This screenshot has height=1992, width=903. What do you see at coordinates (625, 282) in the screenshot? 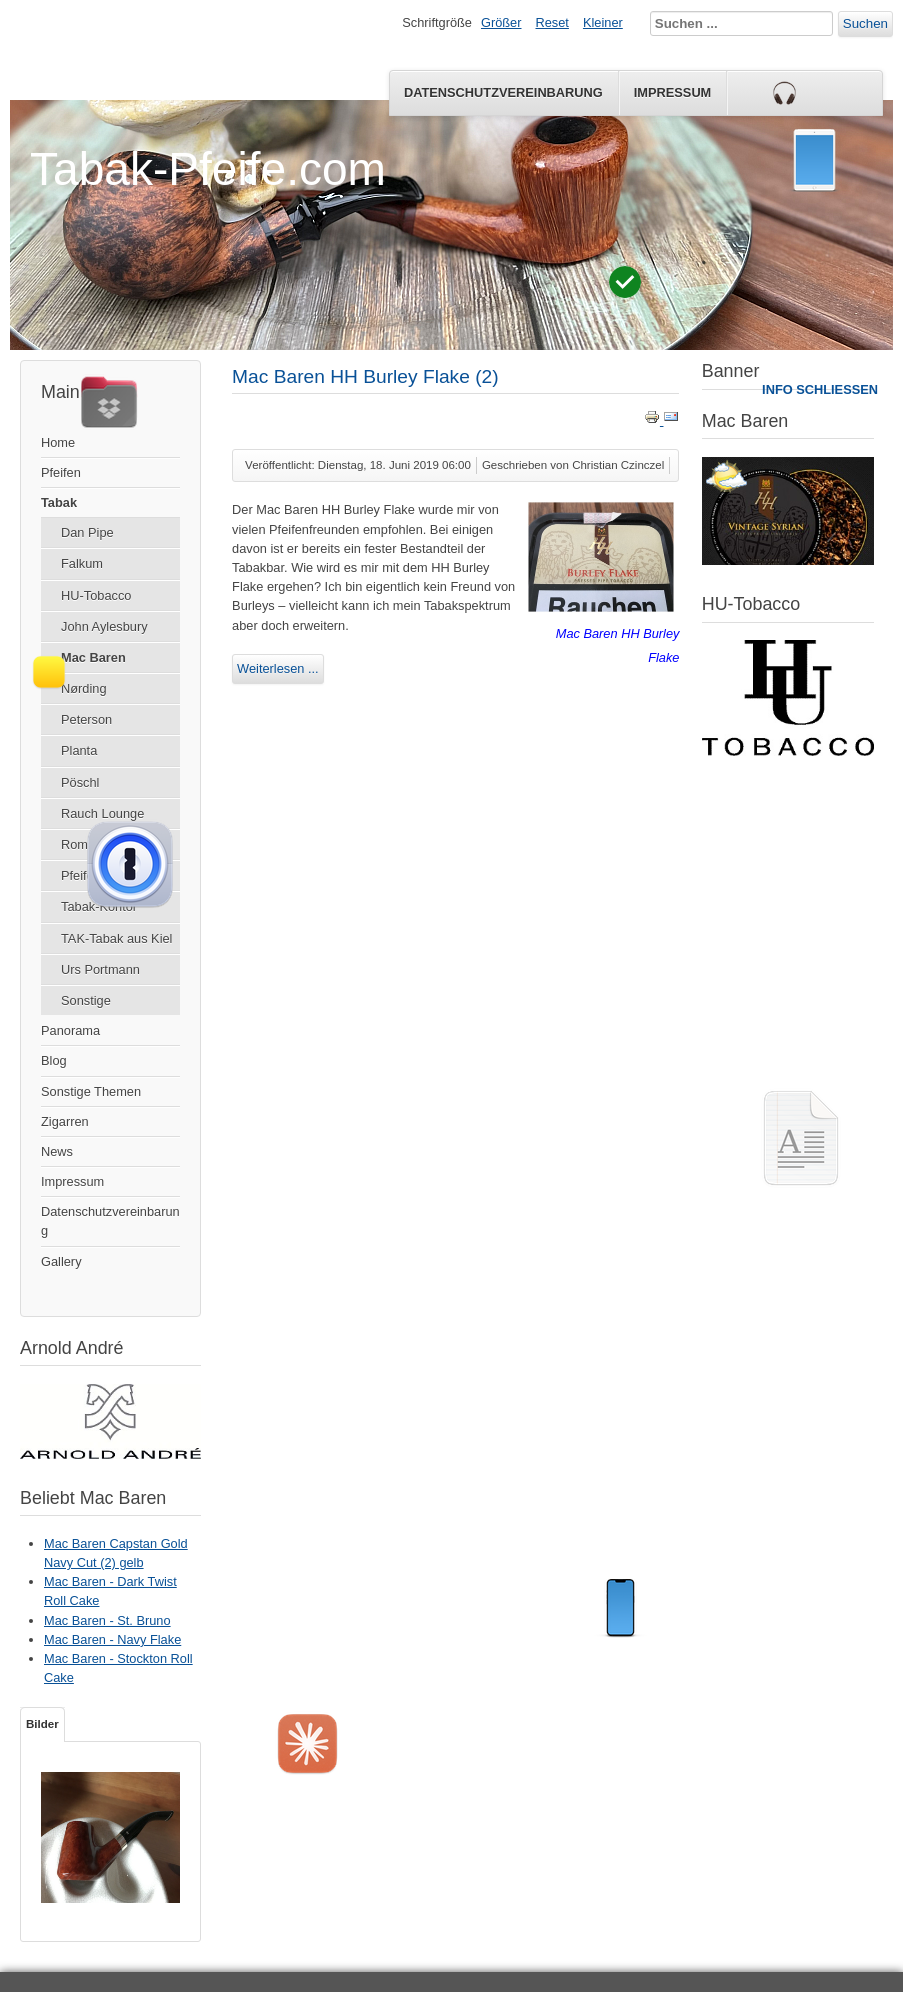
I see `confirm or apply changes` at bounding box center [625, 282].